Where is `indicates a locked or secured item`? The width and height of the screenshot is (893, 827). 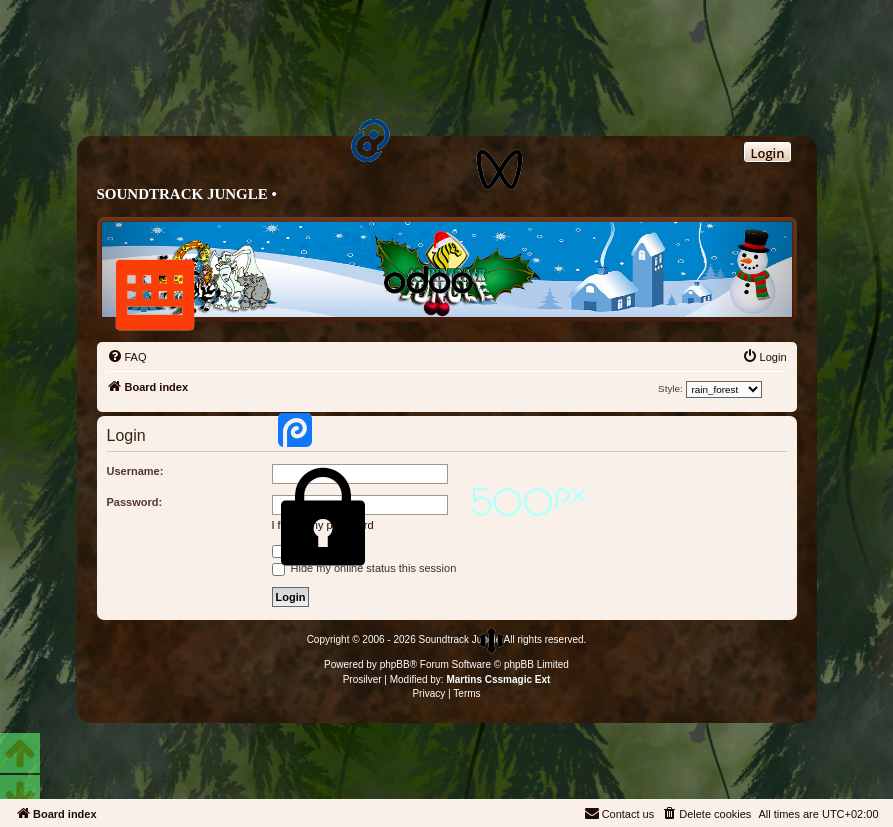 indicates a locked or secured item is located at coordinates (323, 519).